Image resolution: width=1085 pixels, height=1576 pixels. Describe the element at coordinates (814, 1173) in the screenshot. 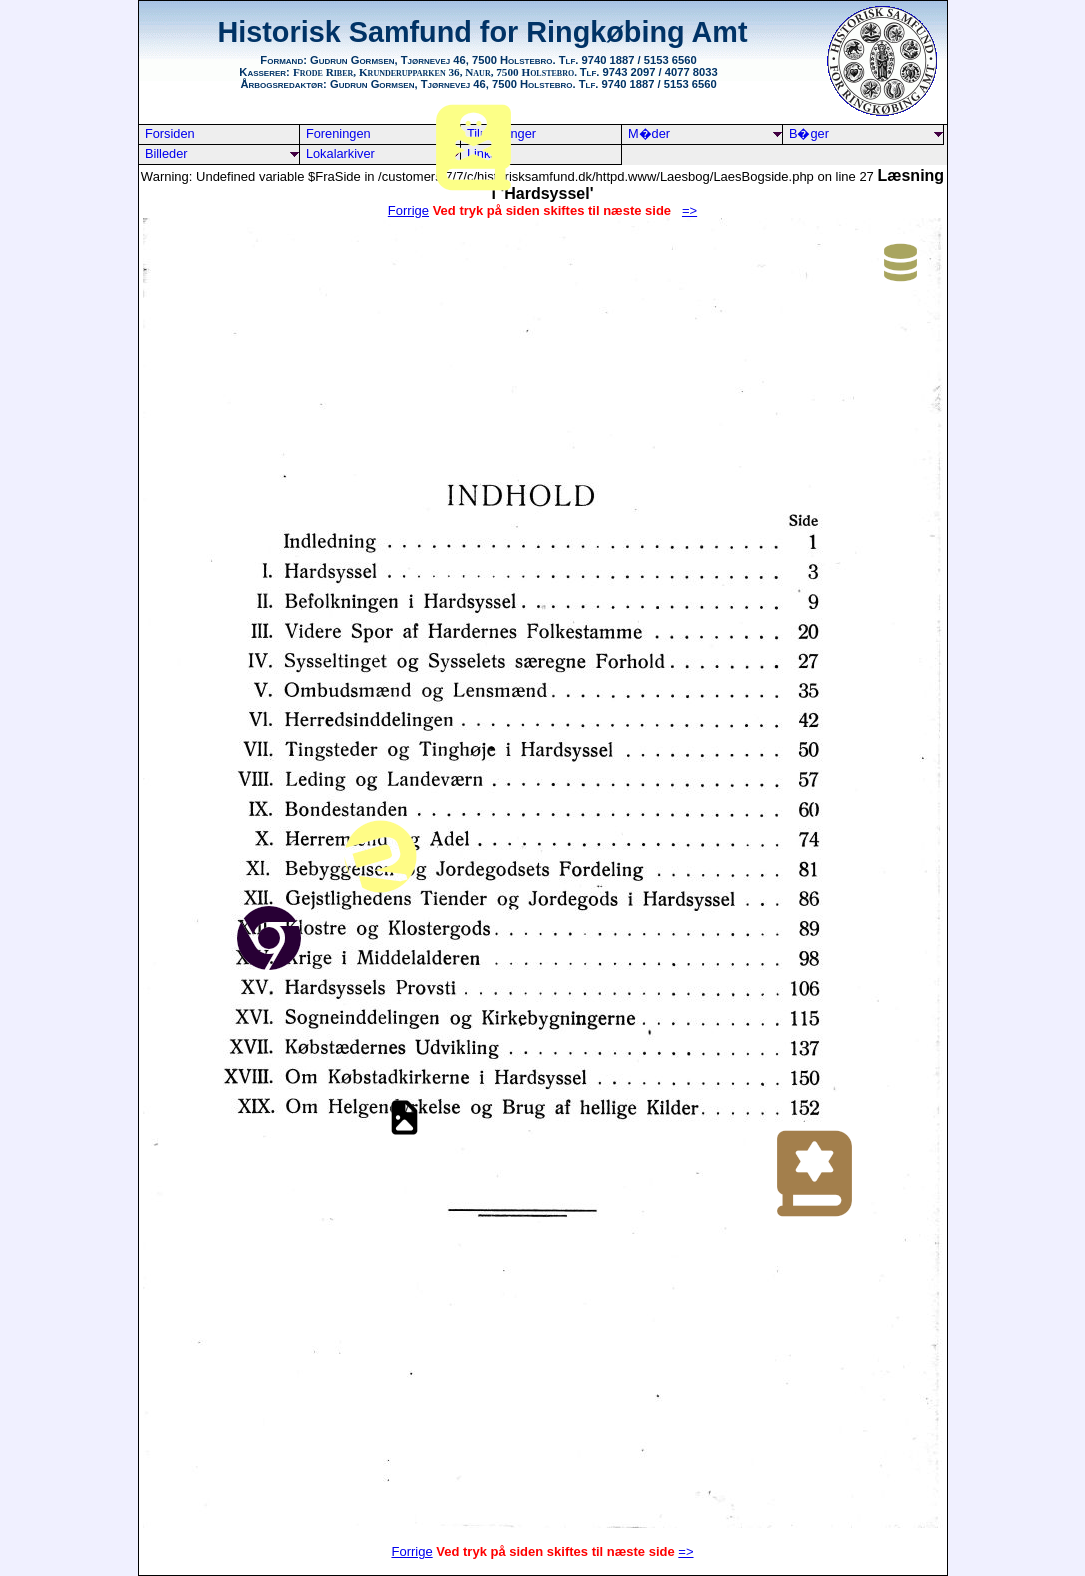

I see `access Jewish religious texts or scriptures` at that location.